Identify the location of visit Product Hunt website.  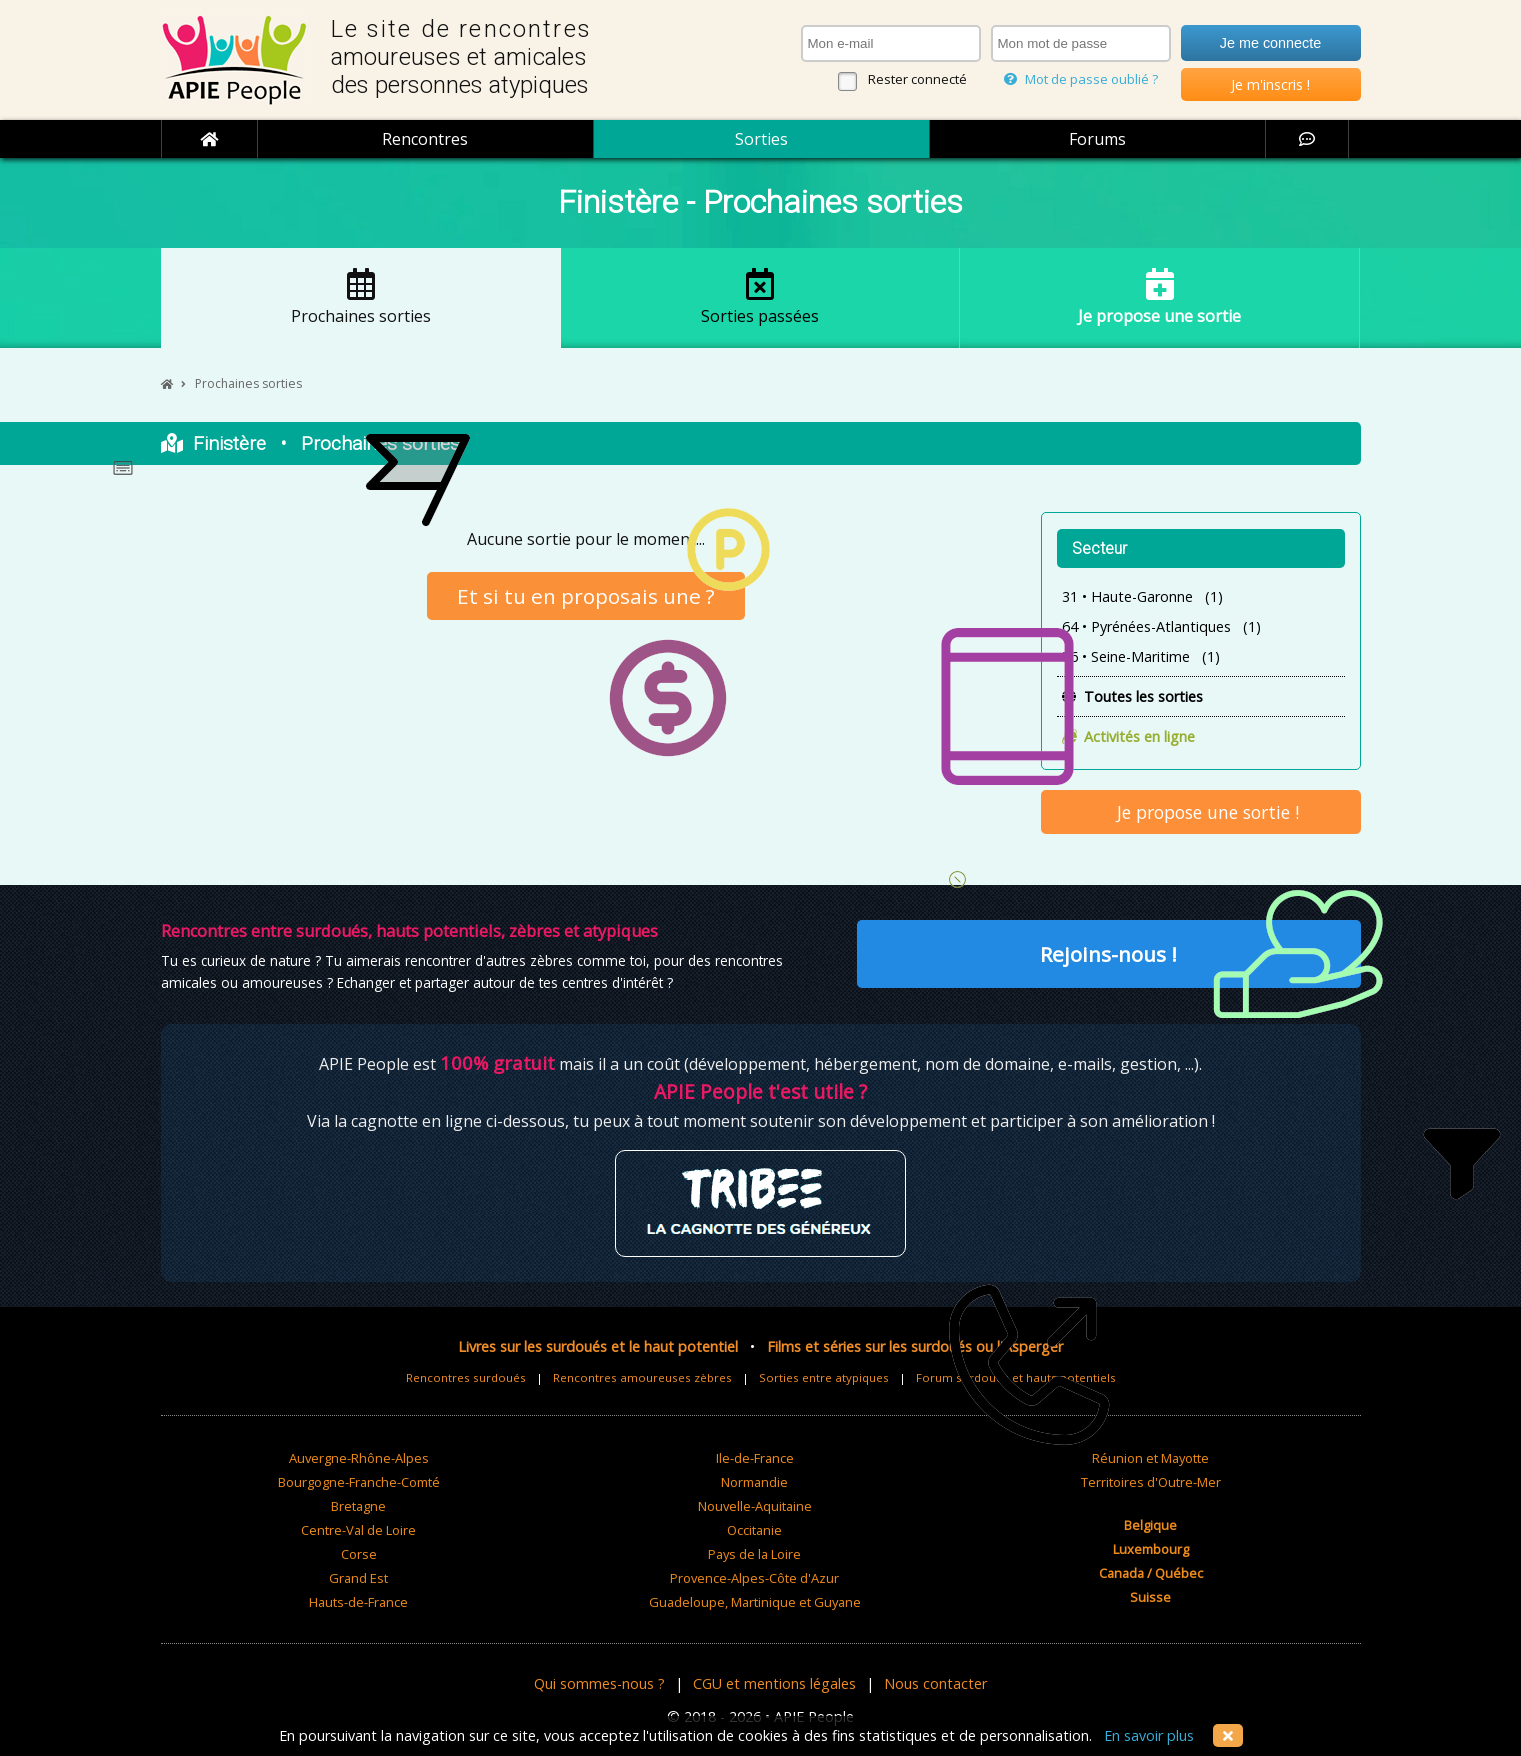
(728, 549).